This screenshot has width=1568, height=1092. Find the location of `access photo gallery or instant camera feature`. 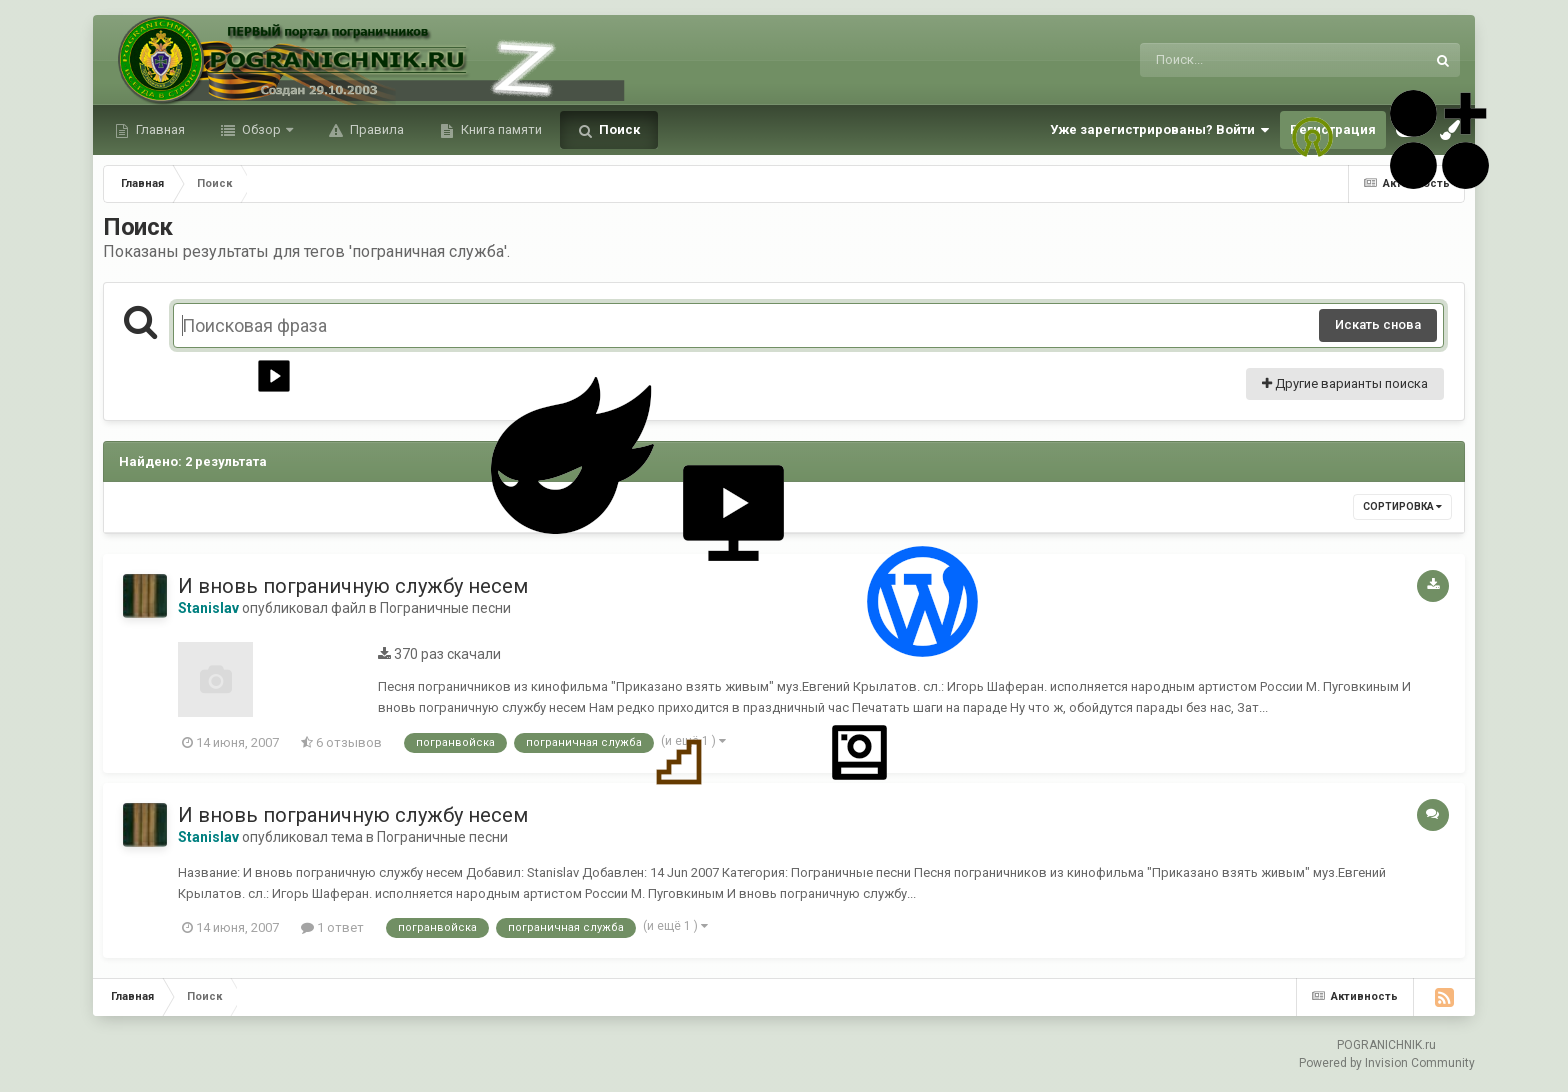

access photo gallery or instant camera feature is located at coordinates (859, 752).